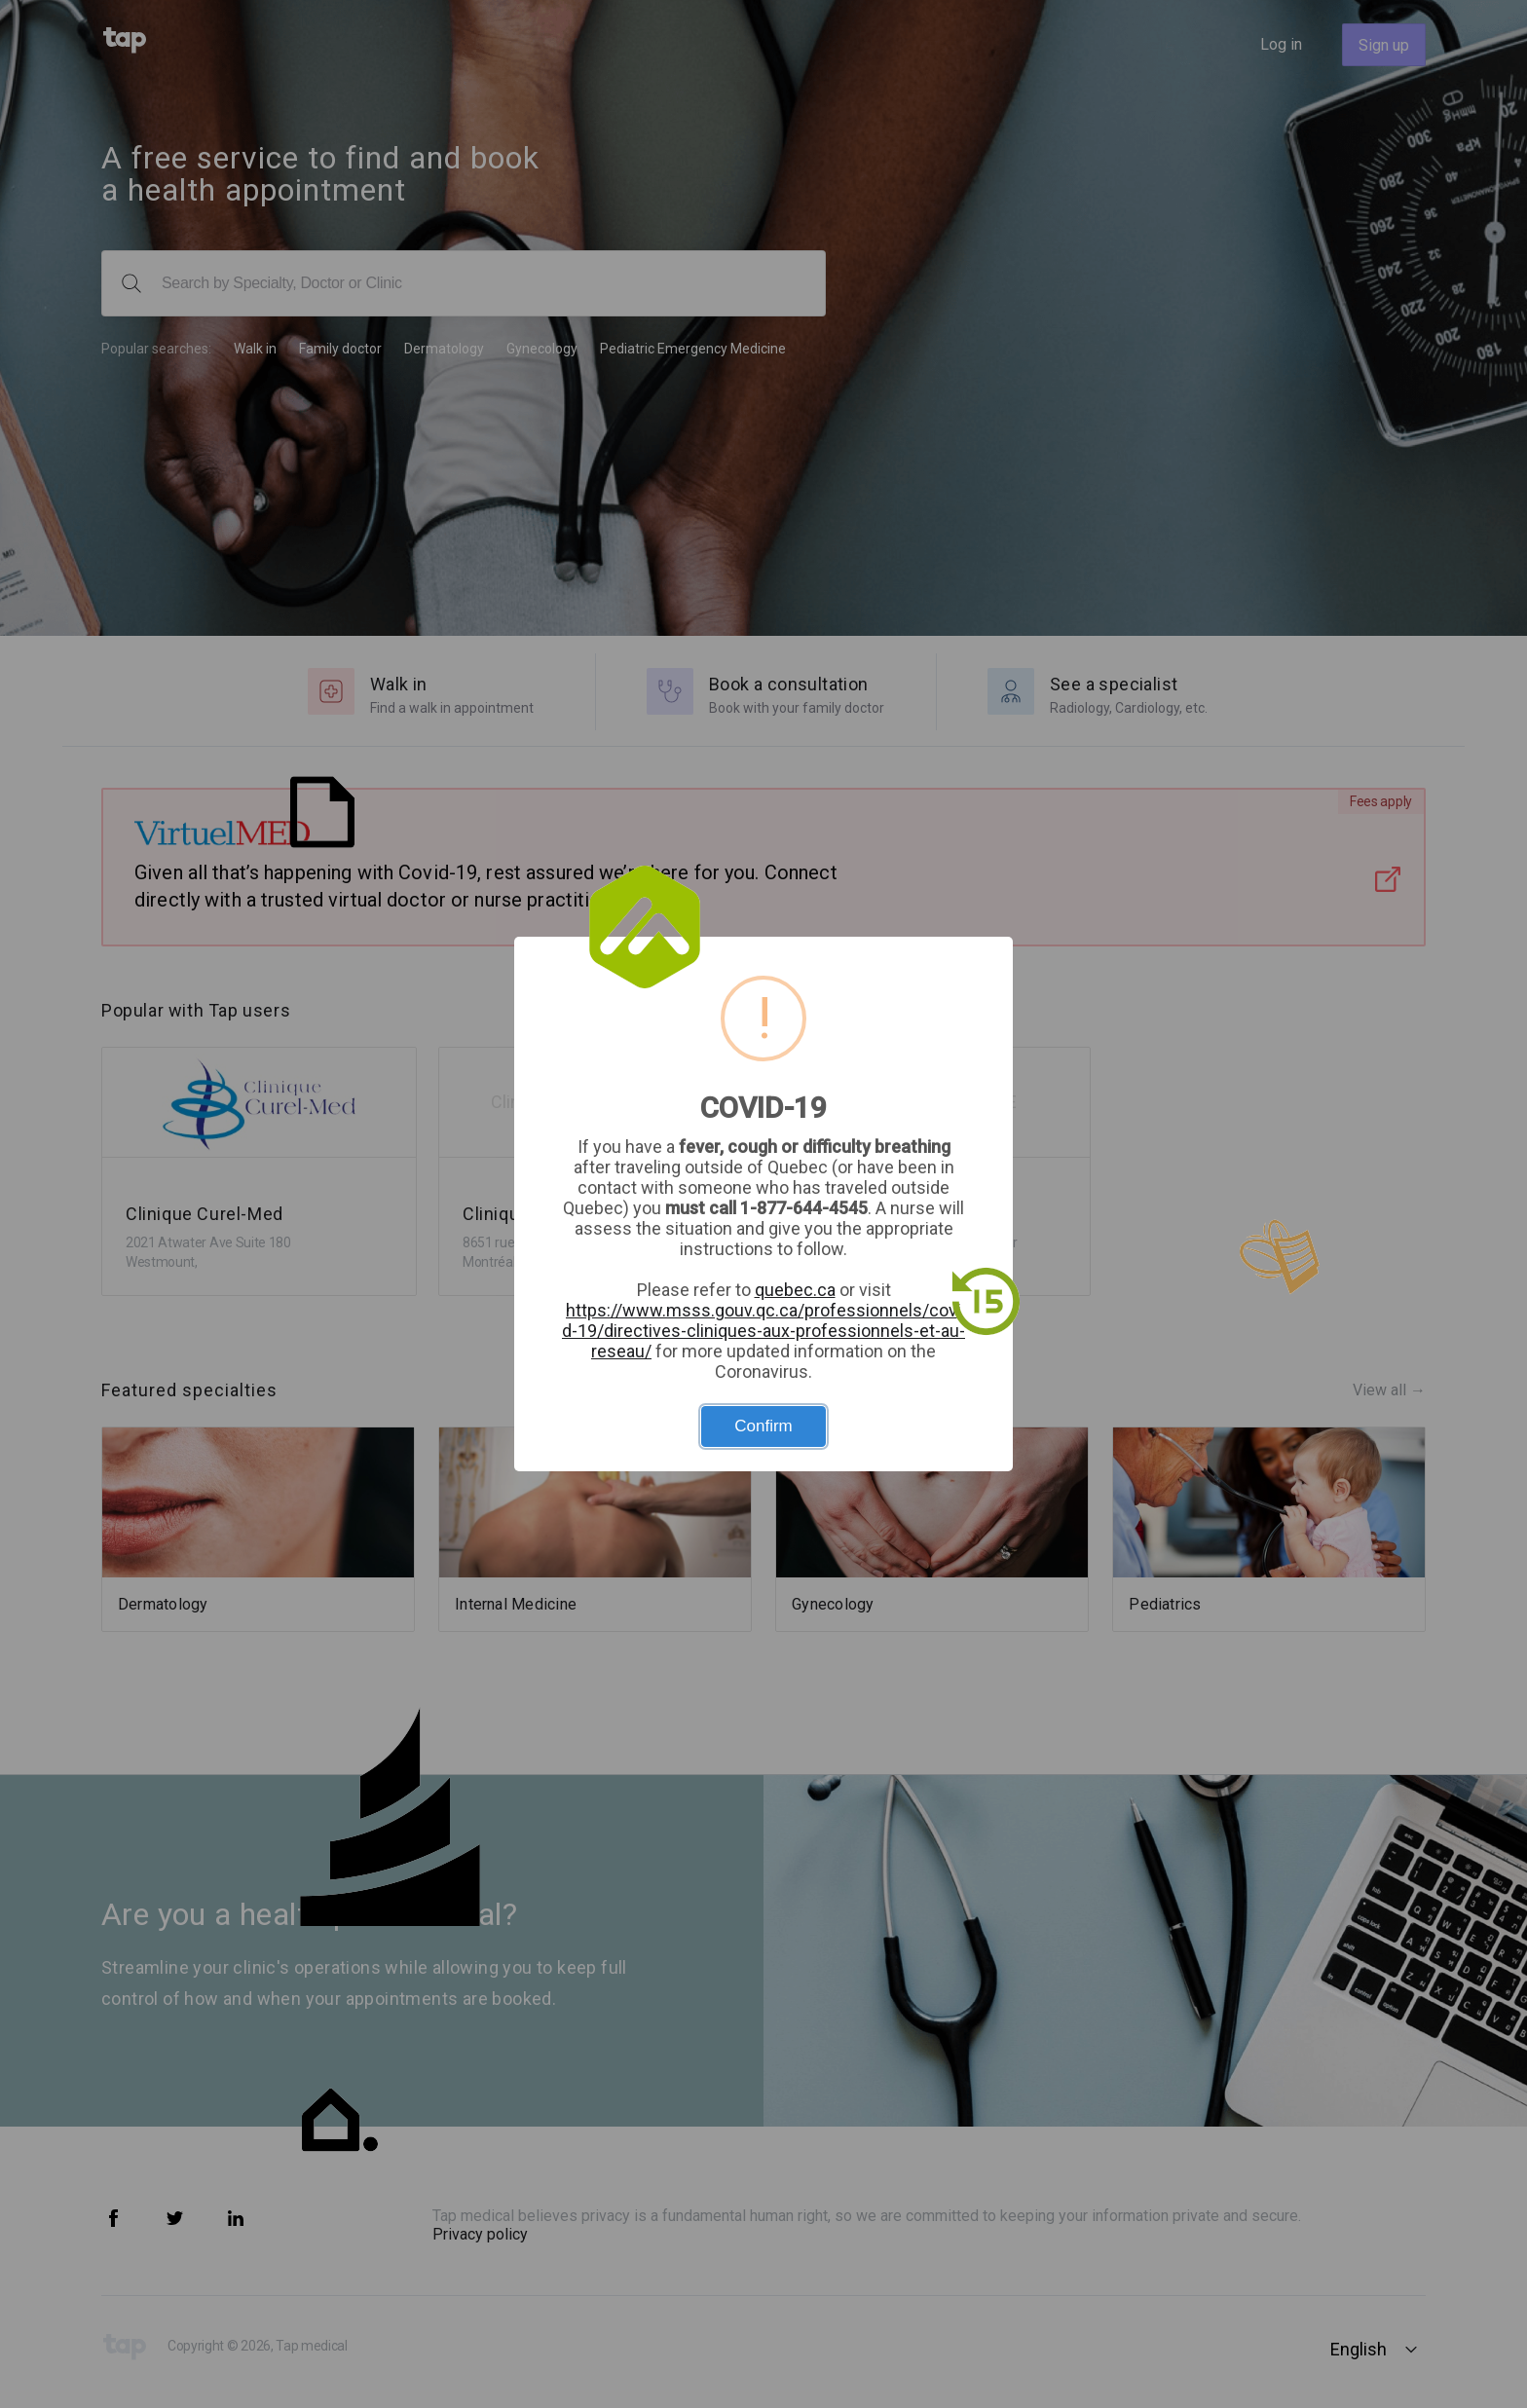 The height and width of the screenshot is (2408, 1527). I want to click on babelio logo - link to book cataloging and social reading platform, so click(390, 1816).